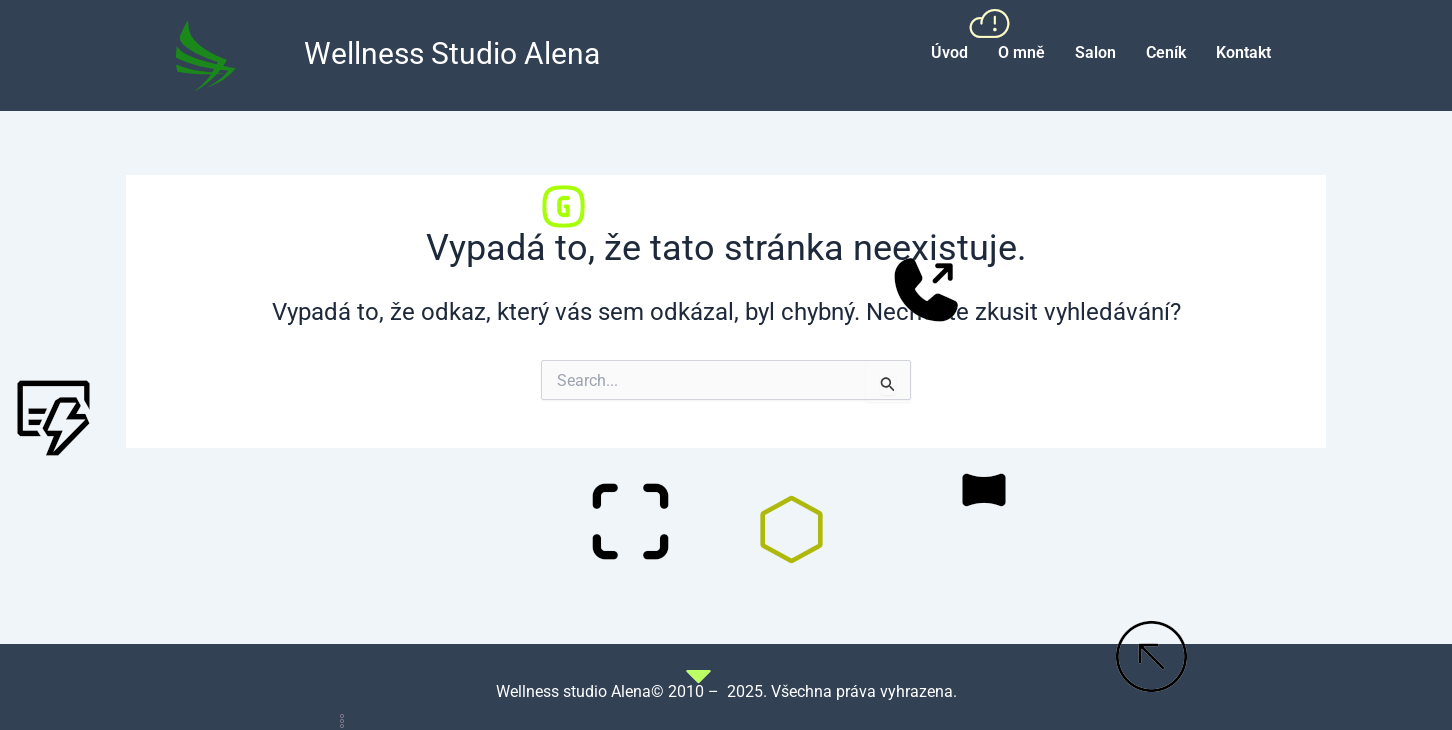 Image resolution: width=1452 pixels, height=730 pixels. What do you see at coordinates (630, 521) in the screenshot?
I see `crop or resize an image` at bounding box center [630, 521].